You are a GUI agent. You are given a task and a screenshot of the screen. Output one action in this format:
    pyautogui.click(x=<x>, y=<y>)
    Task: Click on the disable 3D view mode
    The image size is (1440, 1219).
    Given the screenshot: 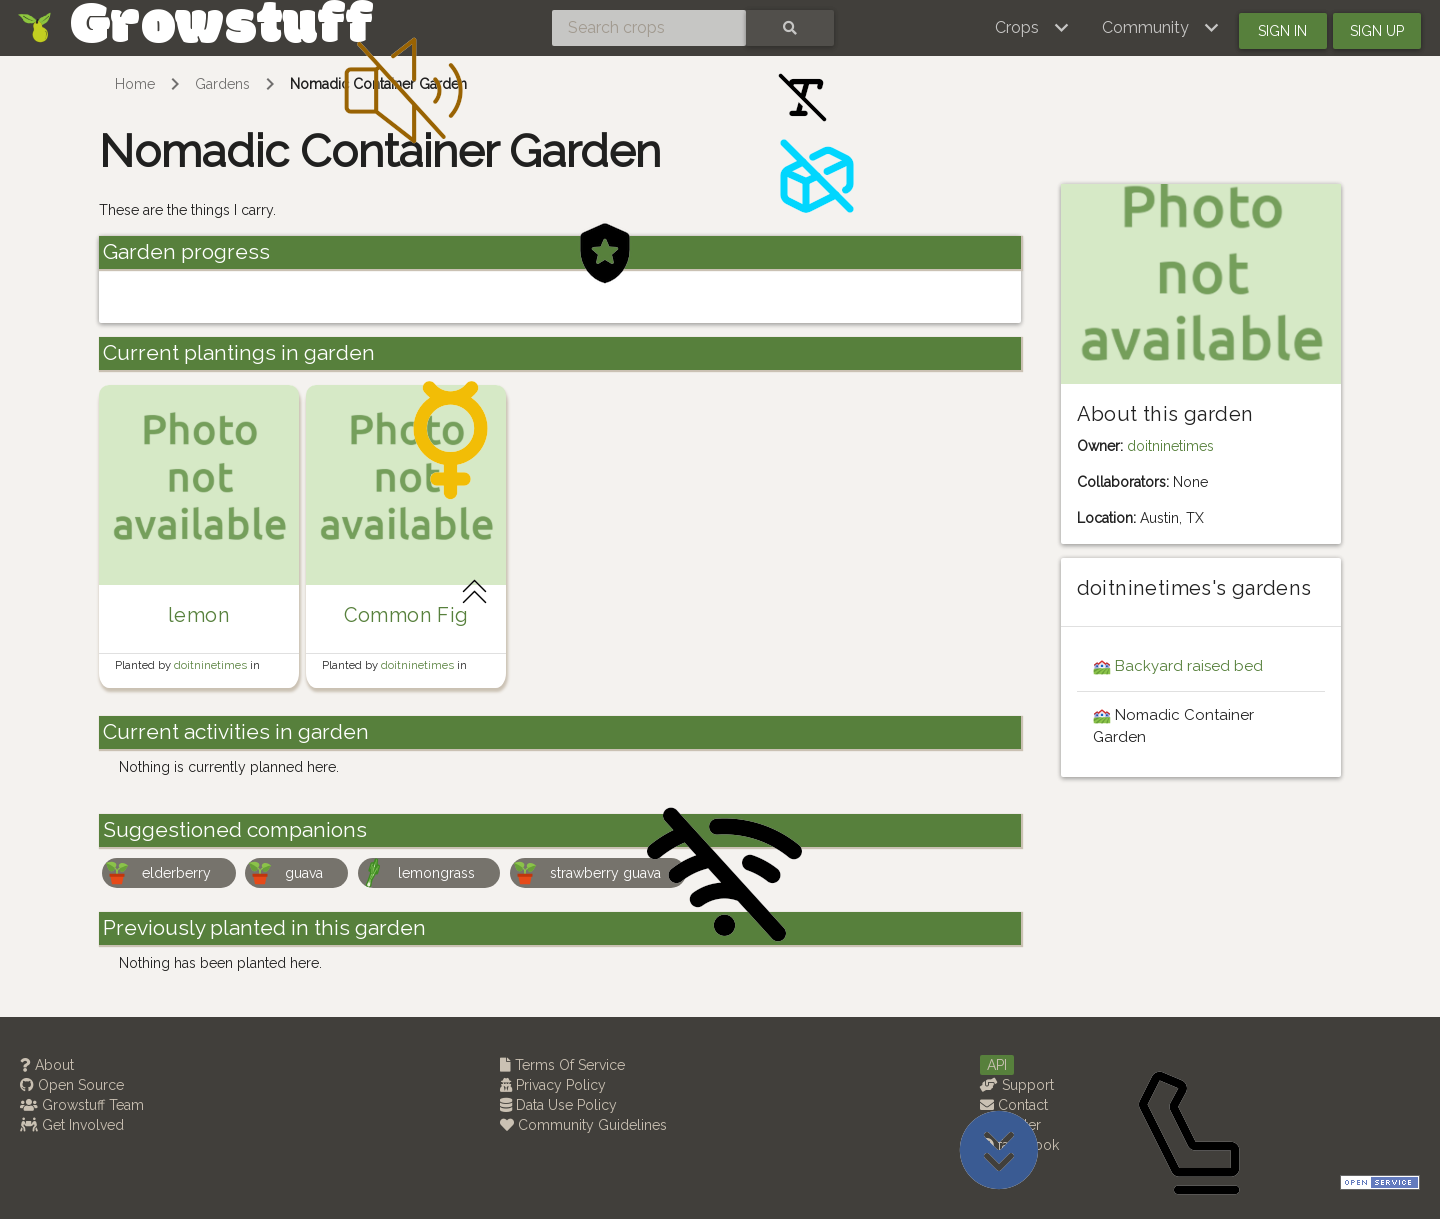 What is the action you would take?
    pyautogui.click(x=817, y=176)
    